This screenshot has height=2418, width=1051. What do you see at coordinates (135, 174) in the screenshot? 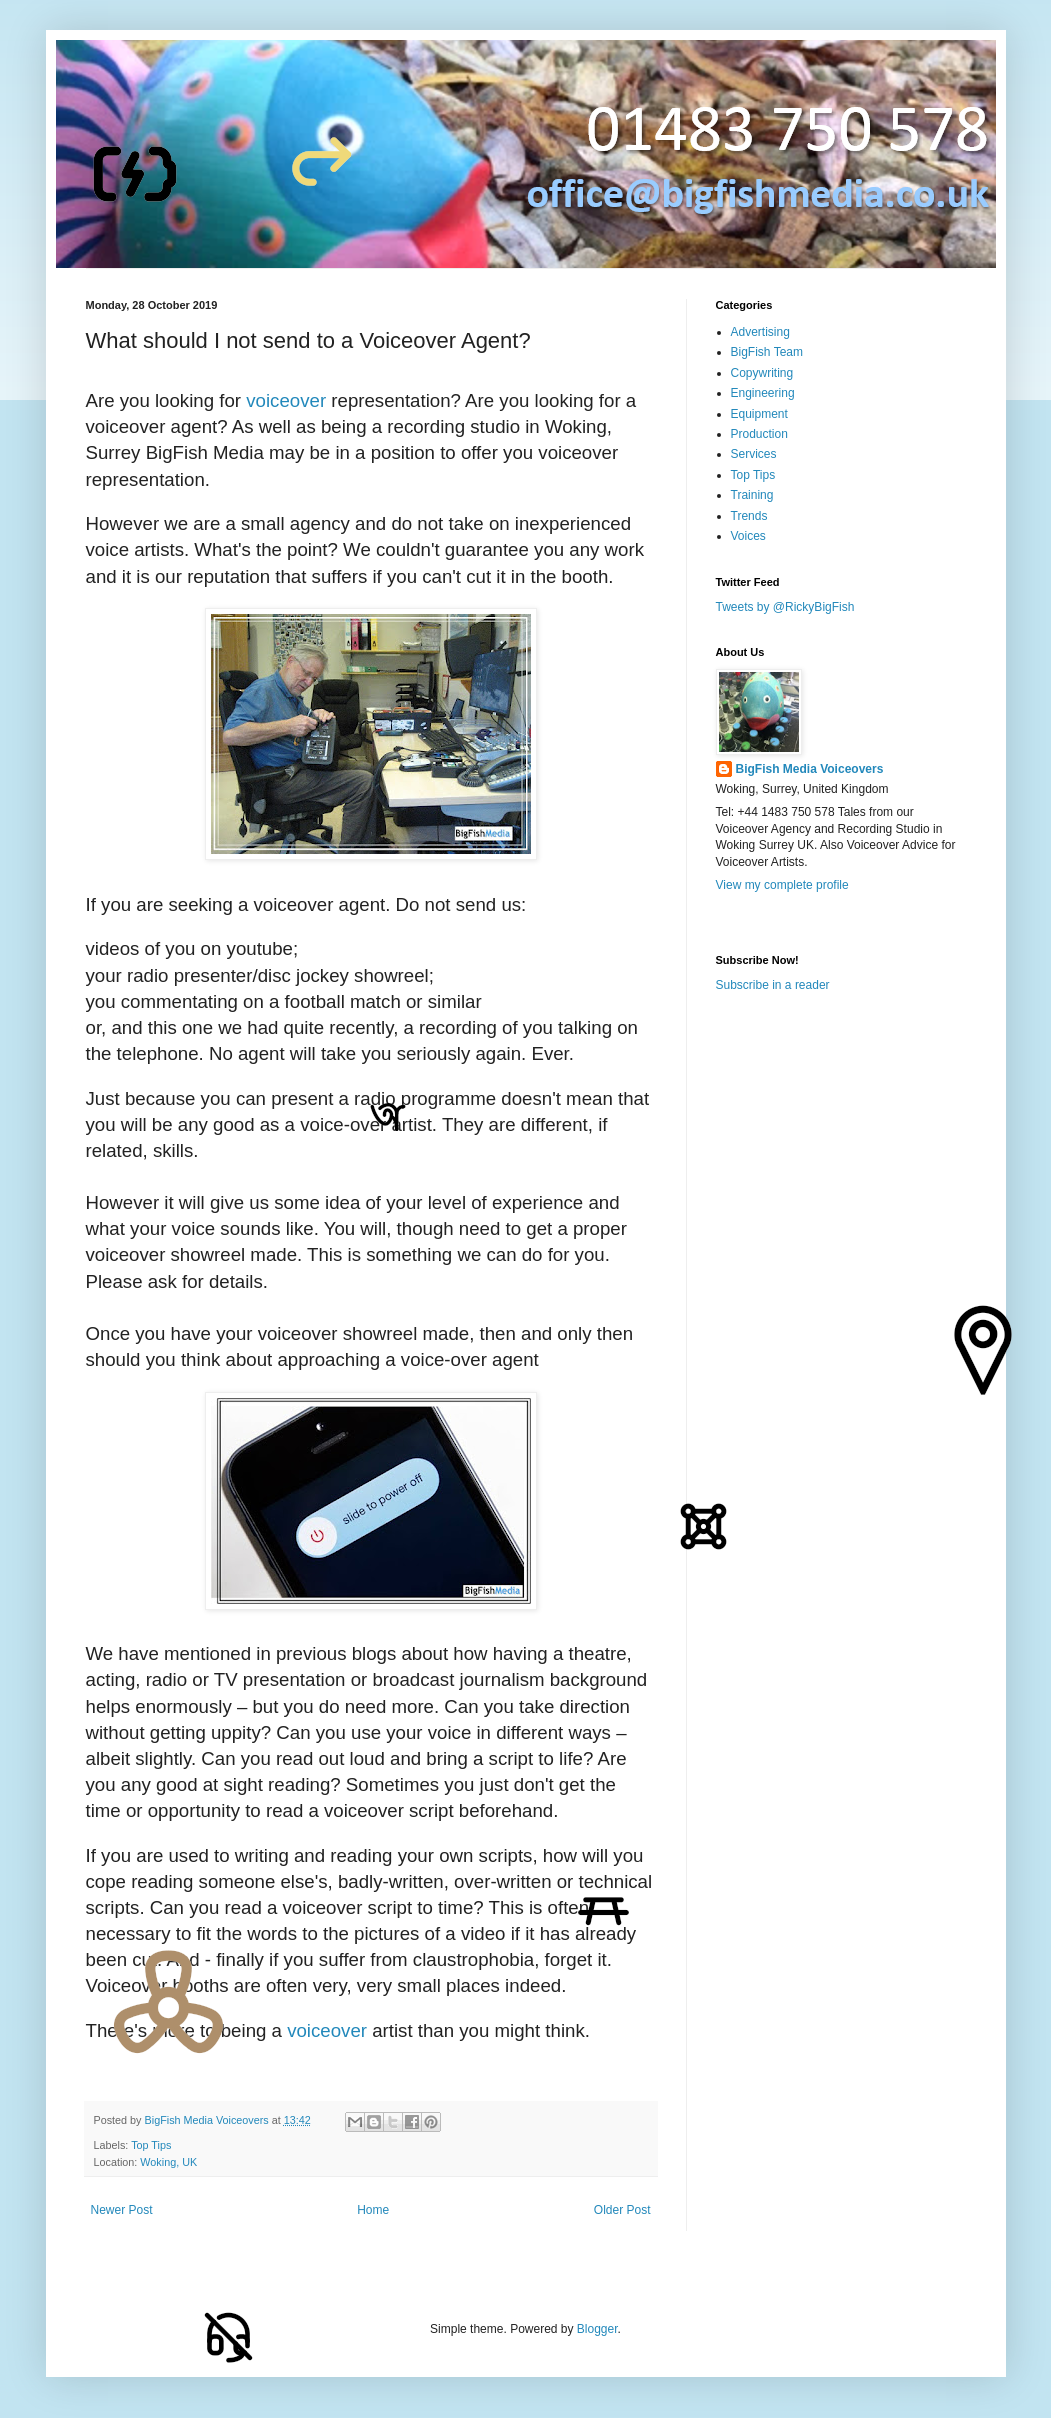
I see `indicates device is currently charging` at bounding box center [135, 174].